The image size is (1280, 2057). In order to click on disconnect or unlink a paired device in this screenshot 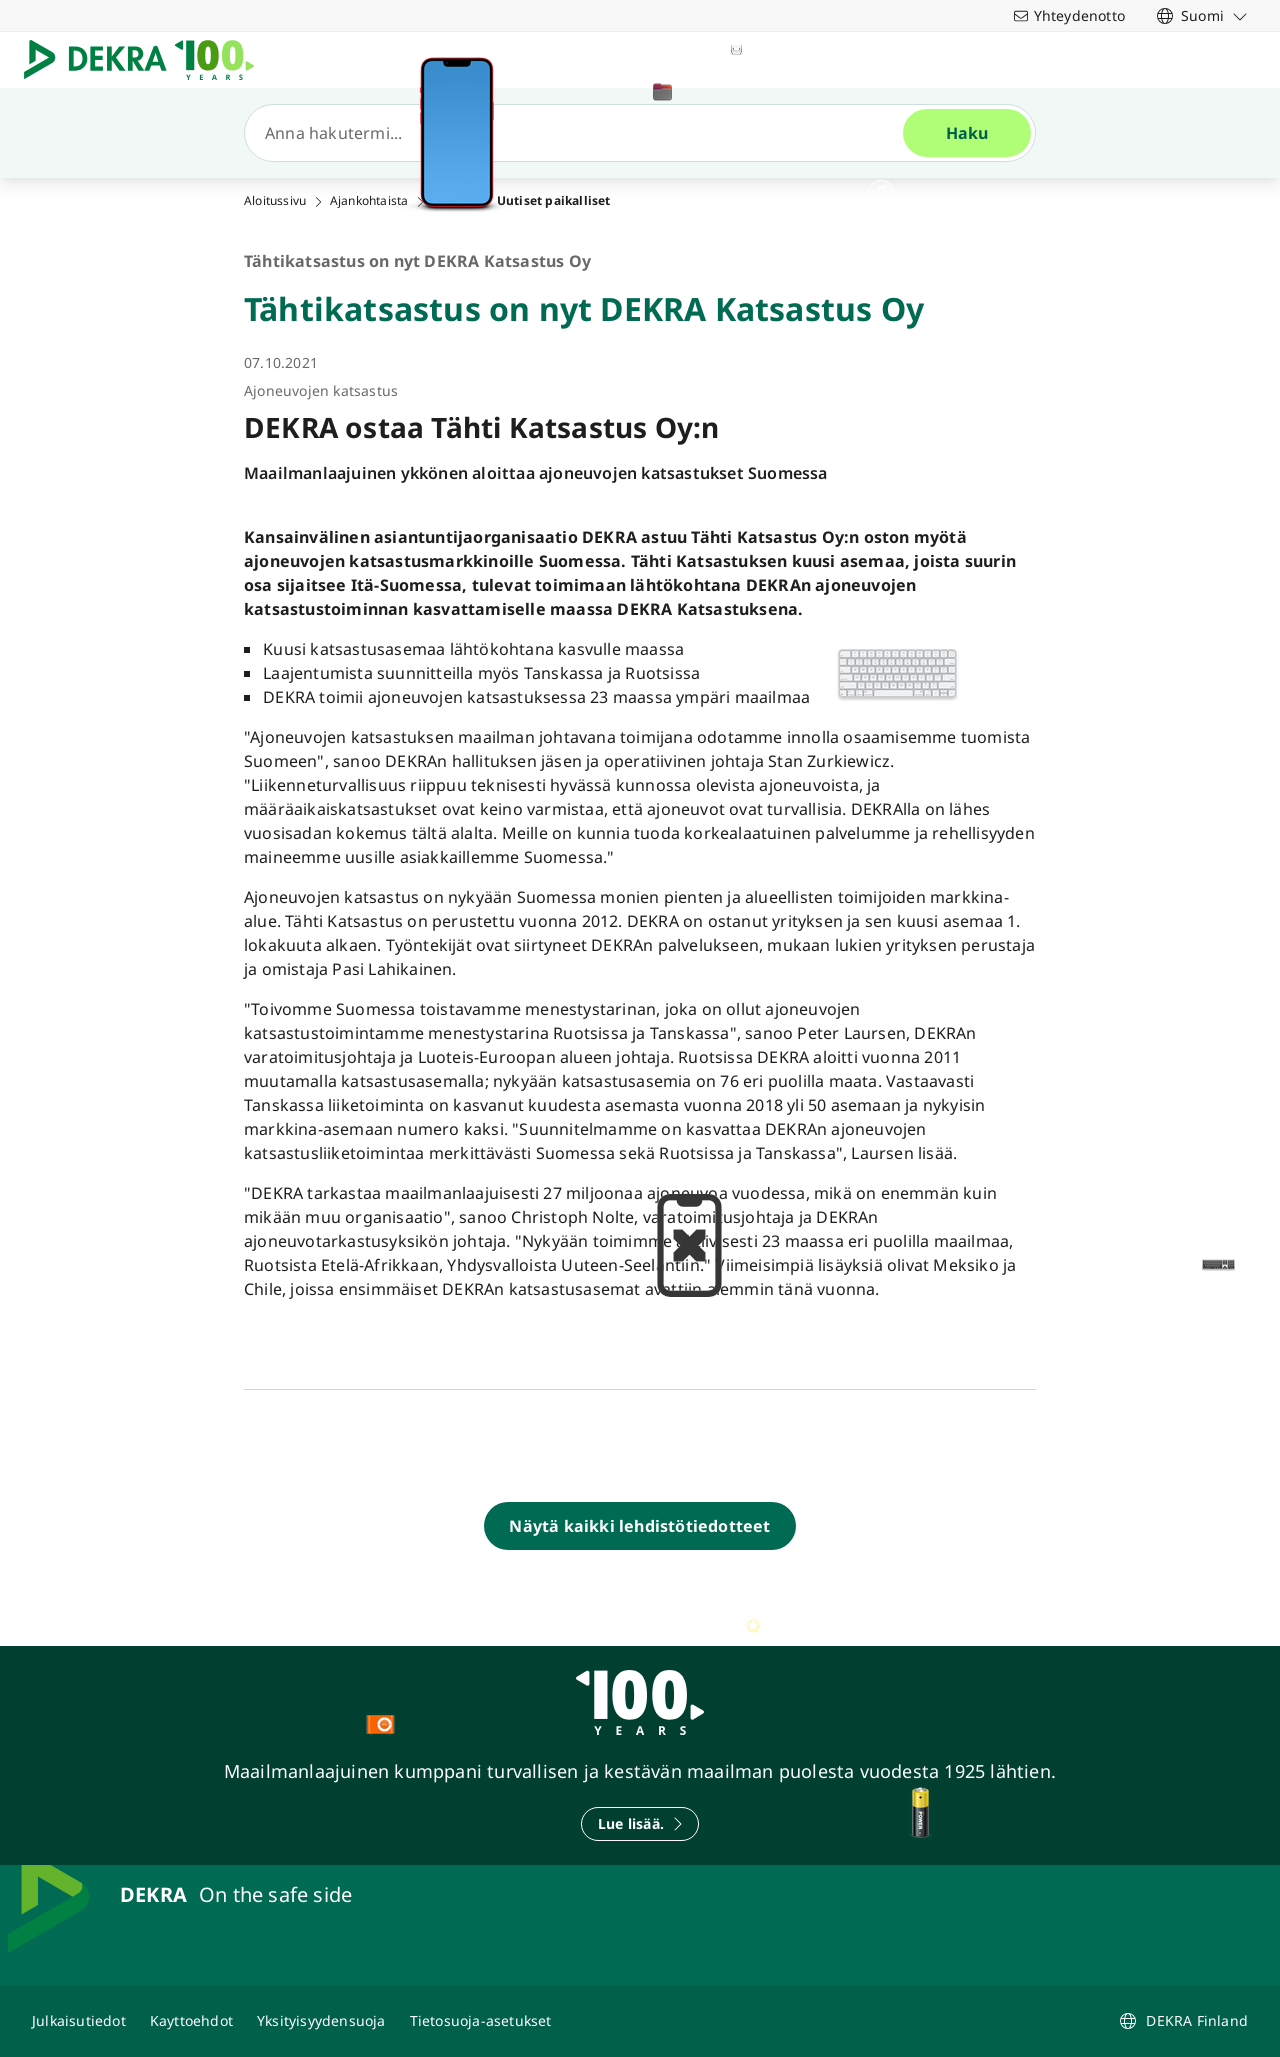, I will do `click(689, 1245)`.